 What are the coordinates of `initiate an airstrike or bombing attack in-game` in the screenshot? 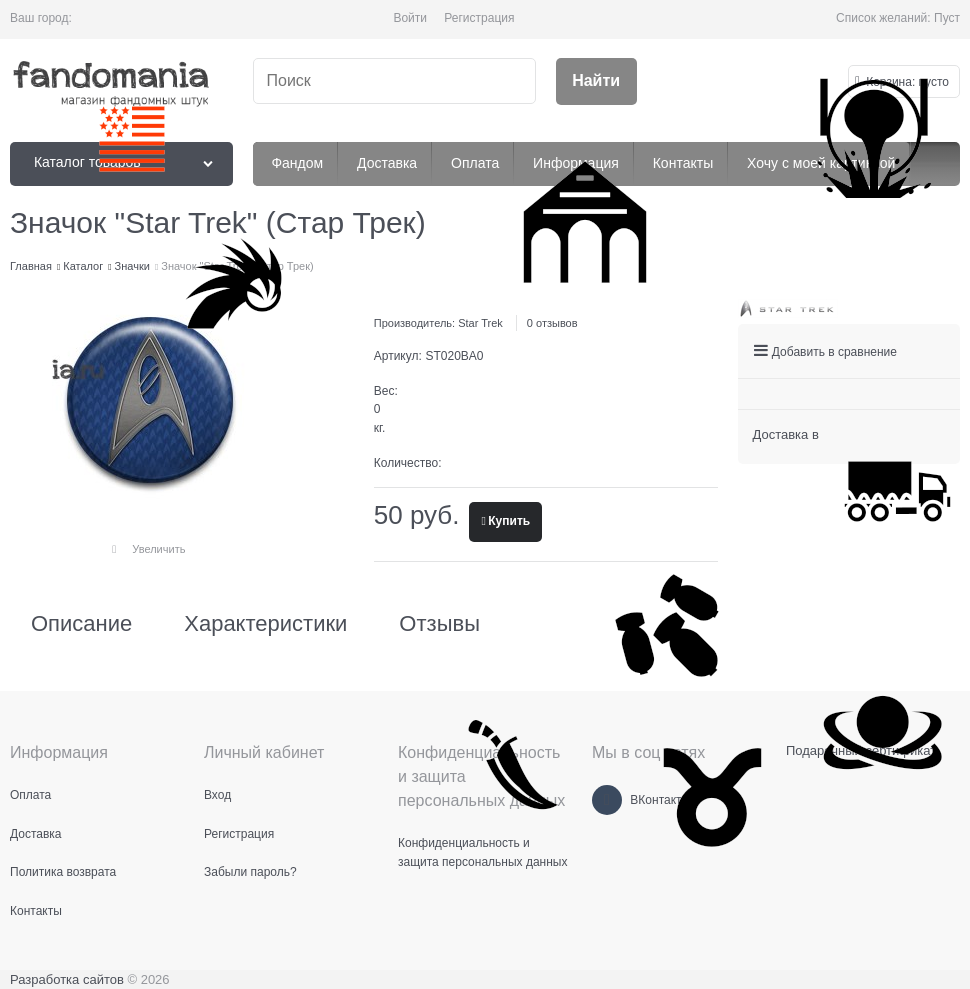 It's located at (666, 625).